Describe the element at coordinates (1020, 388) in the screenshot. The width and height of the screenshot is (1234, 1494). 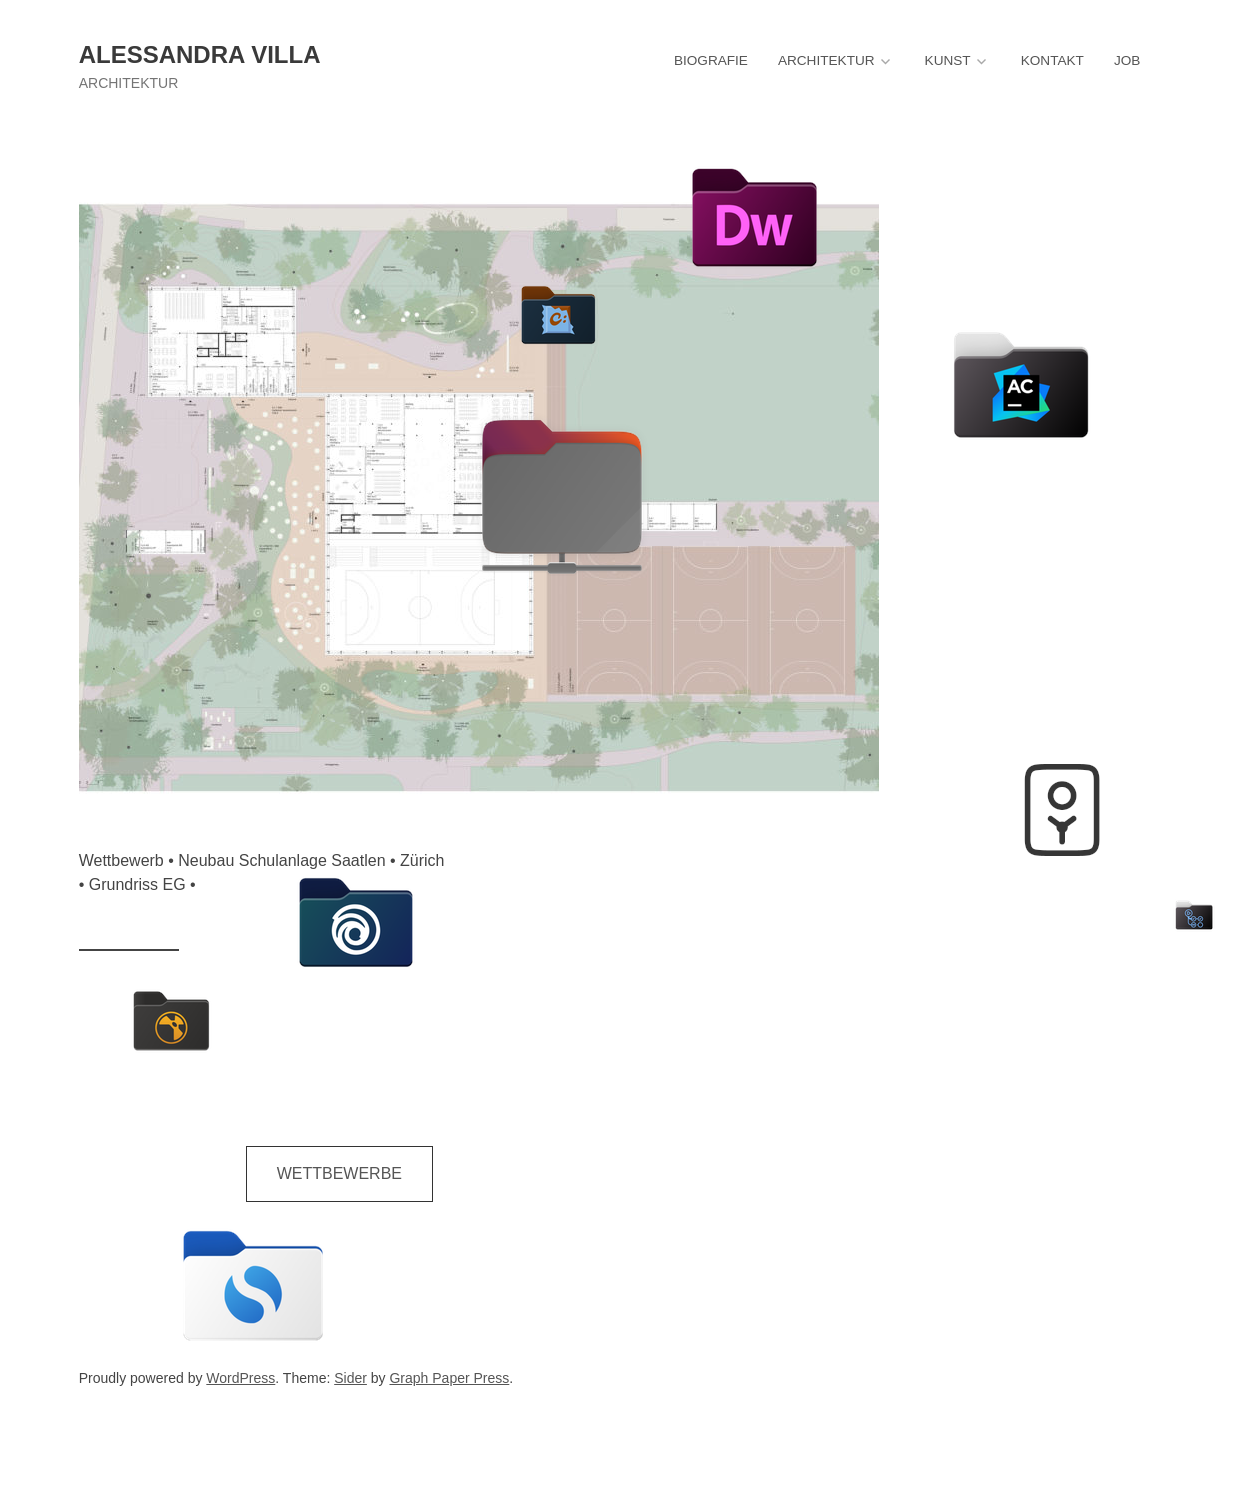
I see `open AppCode project folder` at that location.